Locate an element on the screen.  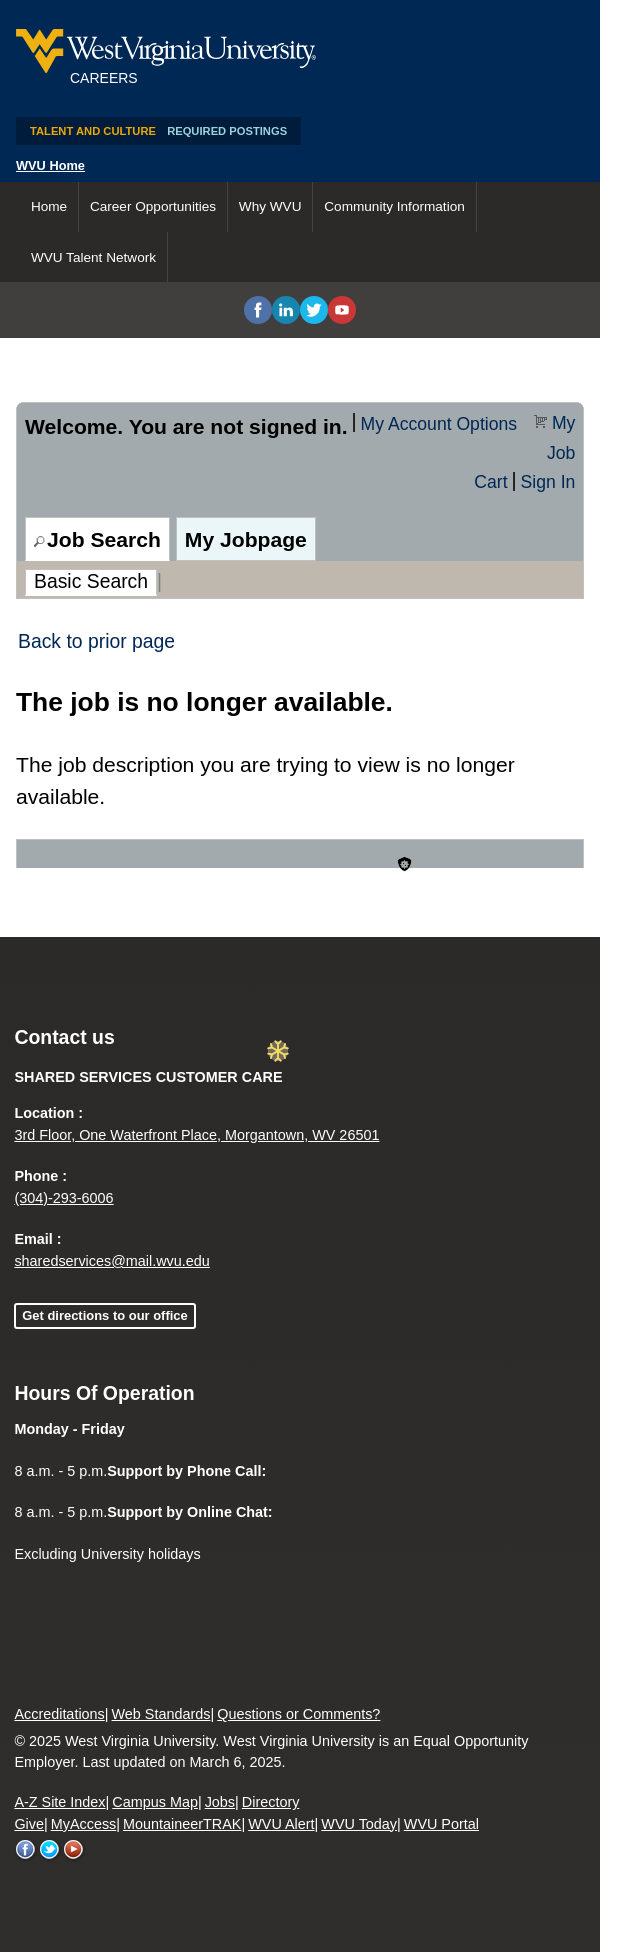
toggle air conditioning or cooling mode is located at coordinates (278, 1051).